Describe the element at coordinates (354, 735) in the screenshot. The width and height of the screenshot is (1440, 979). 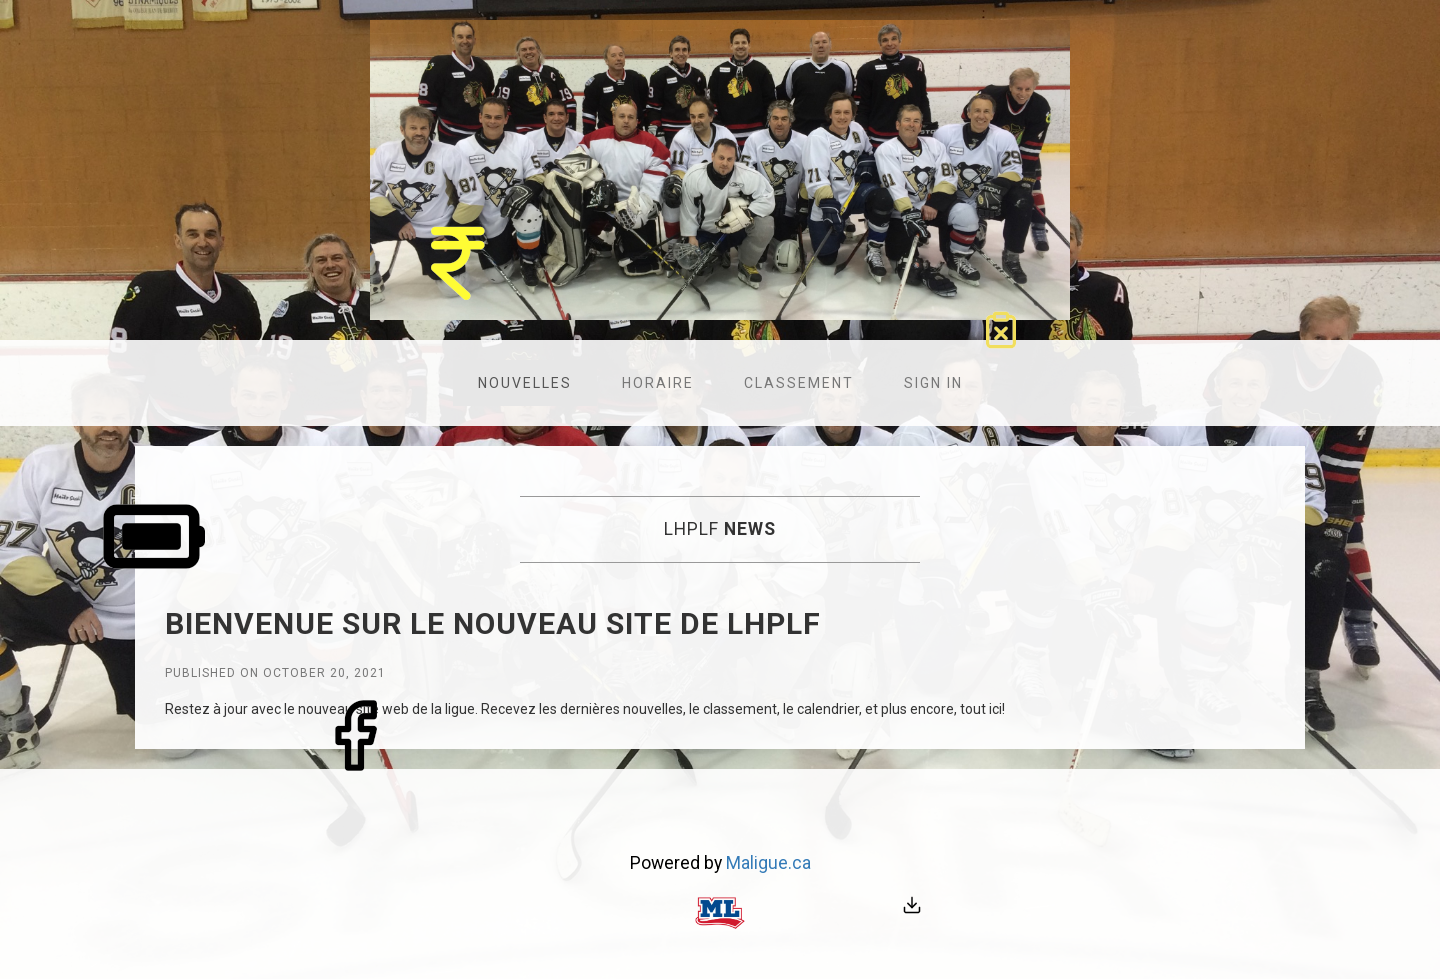
I see `open Facebook app` at that location.